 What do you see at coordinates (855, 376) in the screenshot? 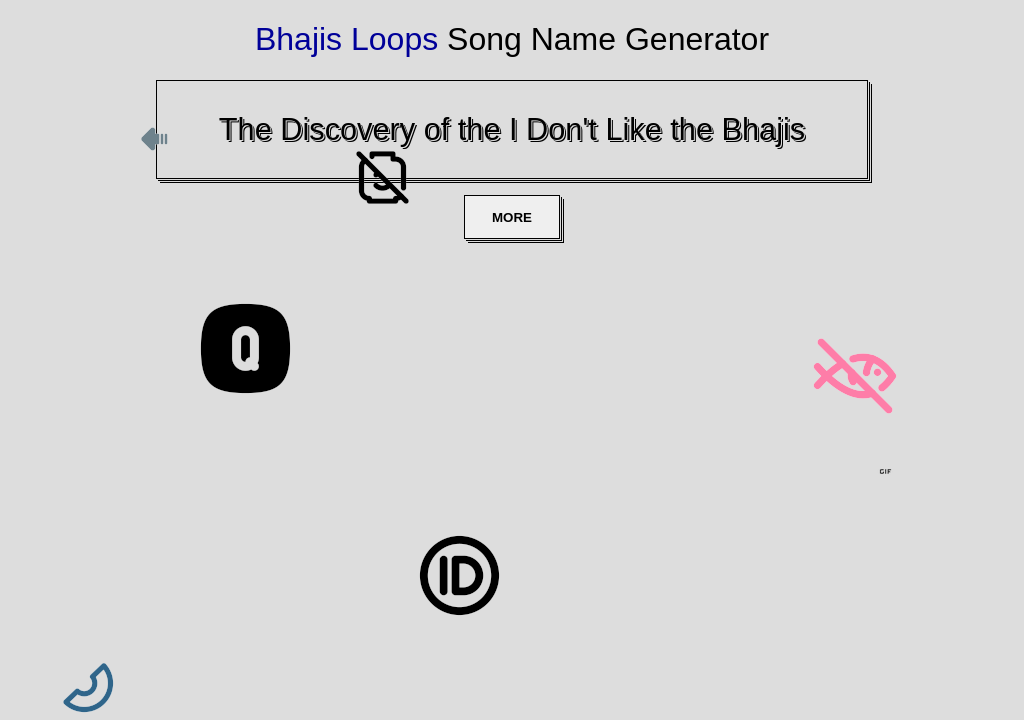
I see `no fish or seafood available` at bounding box center [855, 376].